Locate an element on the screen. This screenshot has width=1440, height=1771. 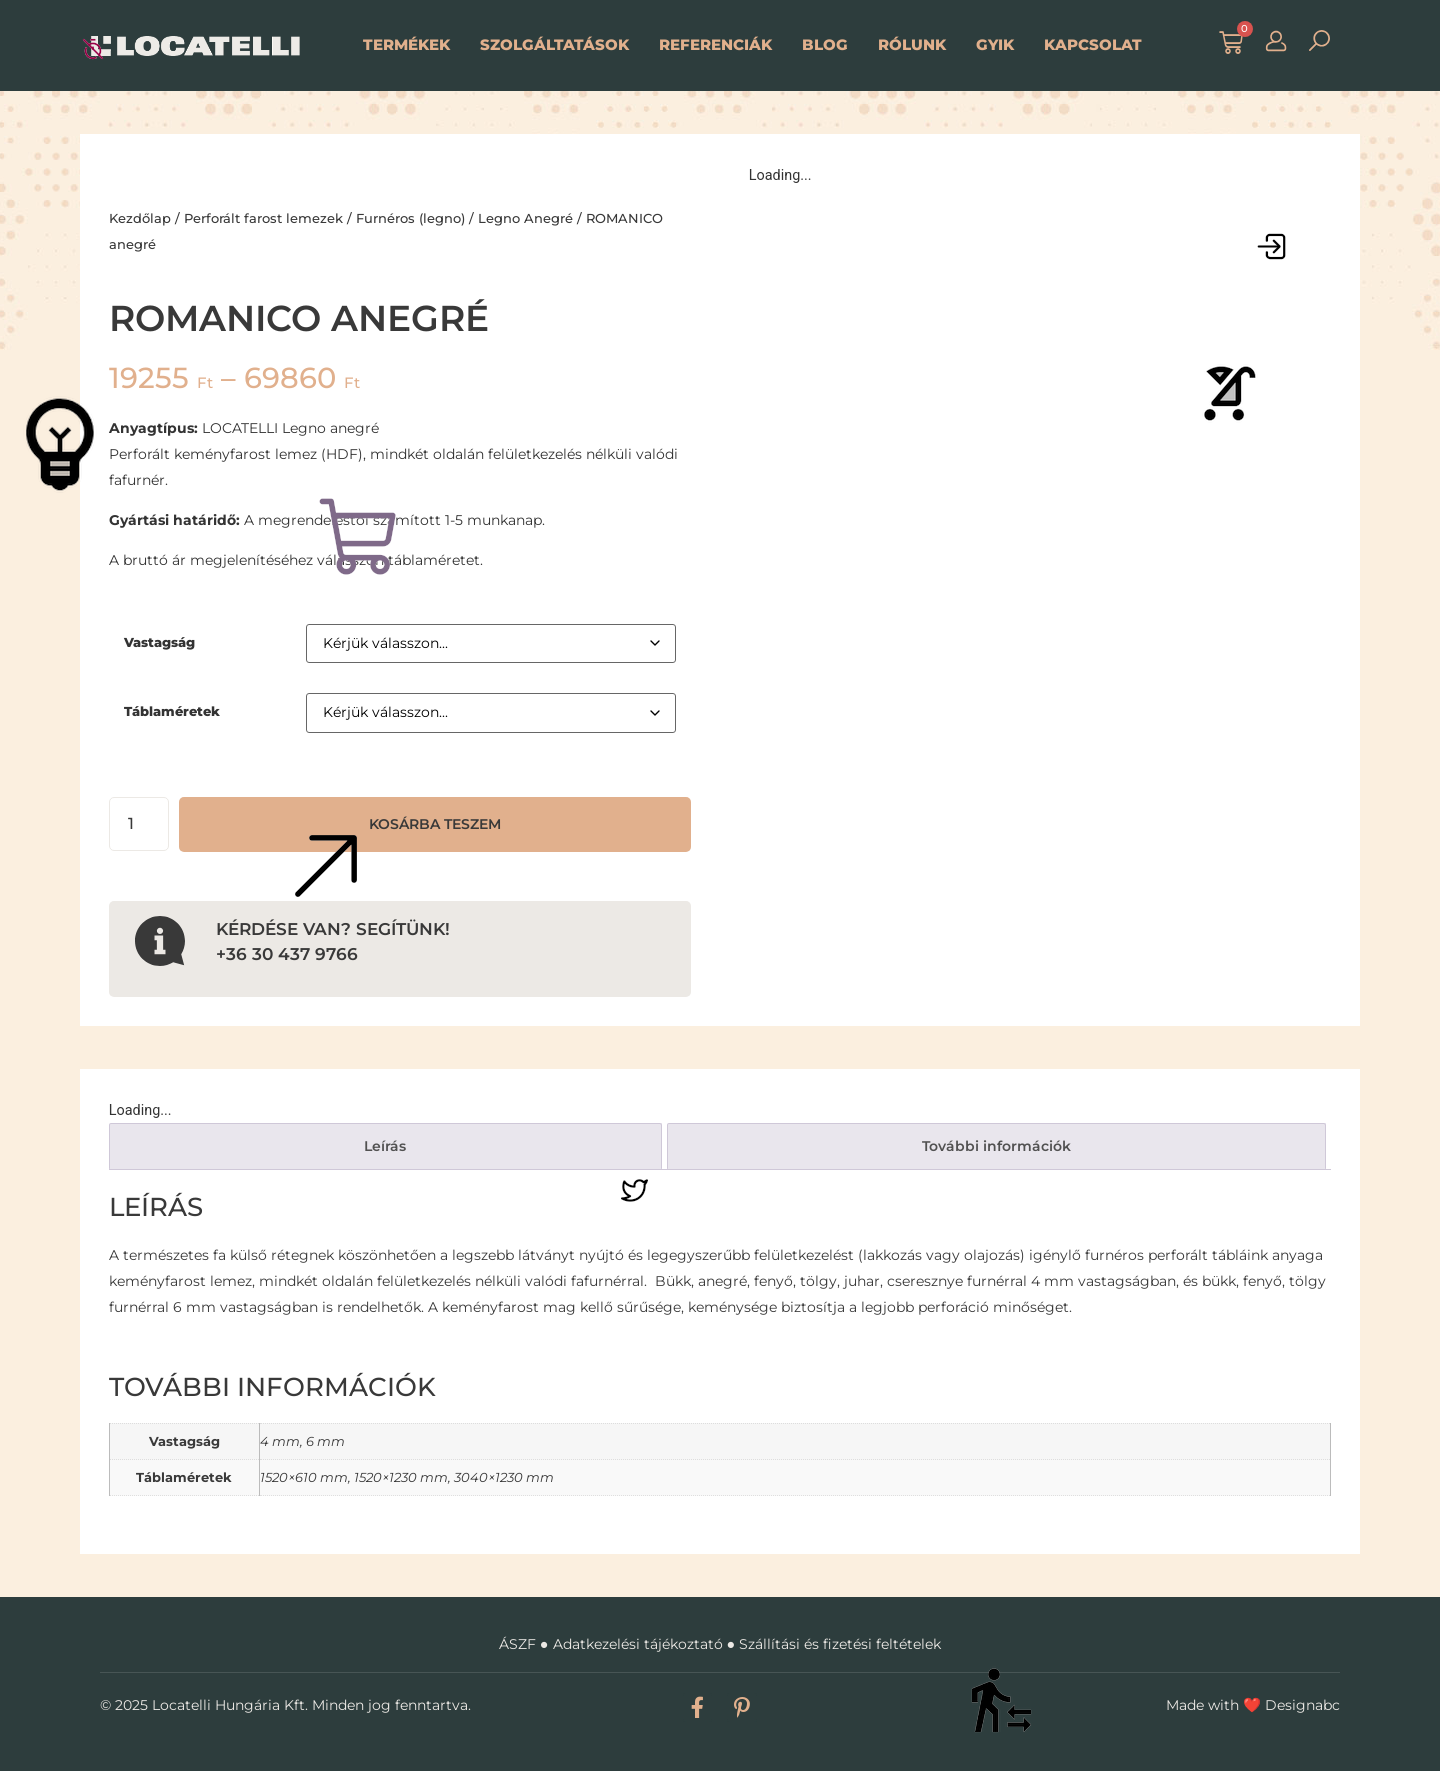
view your shopping cart is located at coordinates (359, 538).